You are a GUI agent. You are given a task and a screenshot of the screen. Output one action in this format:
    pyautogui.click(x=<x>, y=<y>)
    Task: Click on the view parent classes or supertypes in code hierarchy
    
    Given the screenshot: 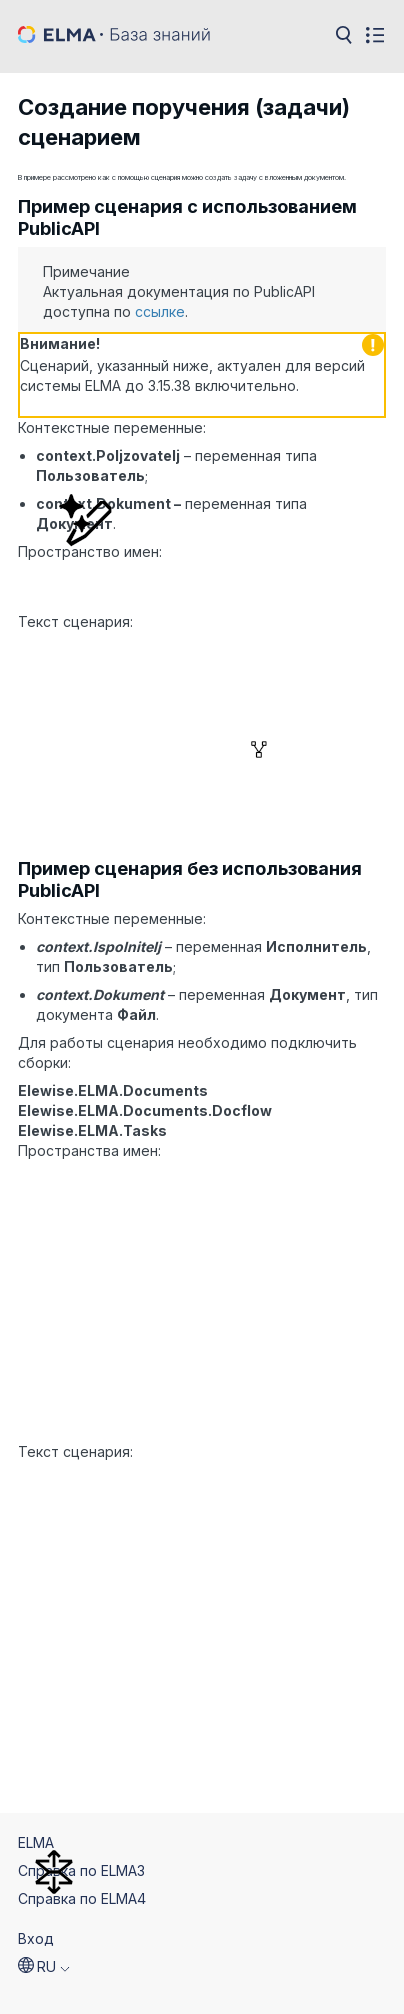 What is the action you would take?
    pyautogui.click(x=259, y=749)
    